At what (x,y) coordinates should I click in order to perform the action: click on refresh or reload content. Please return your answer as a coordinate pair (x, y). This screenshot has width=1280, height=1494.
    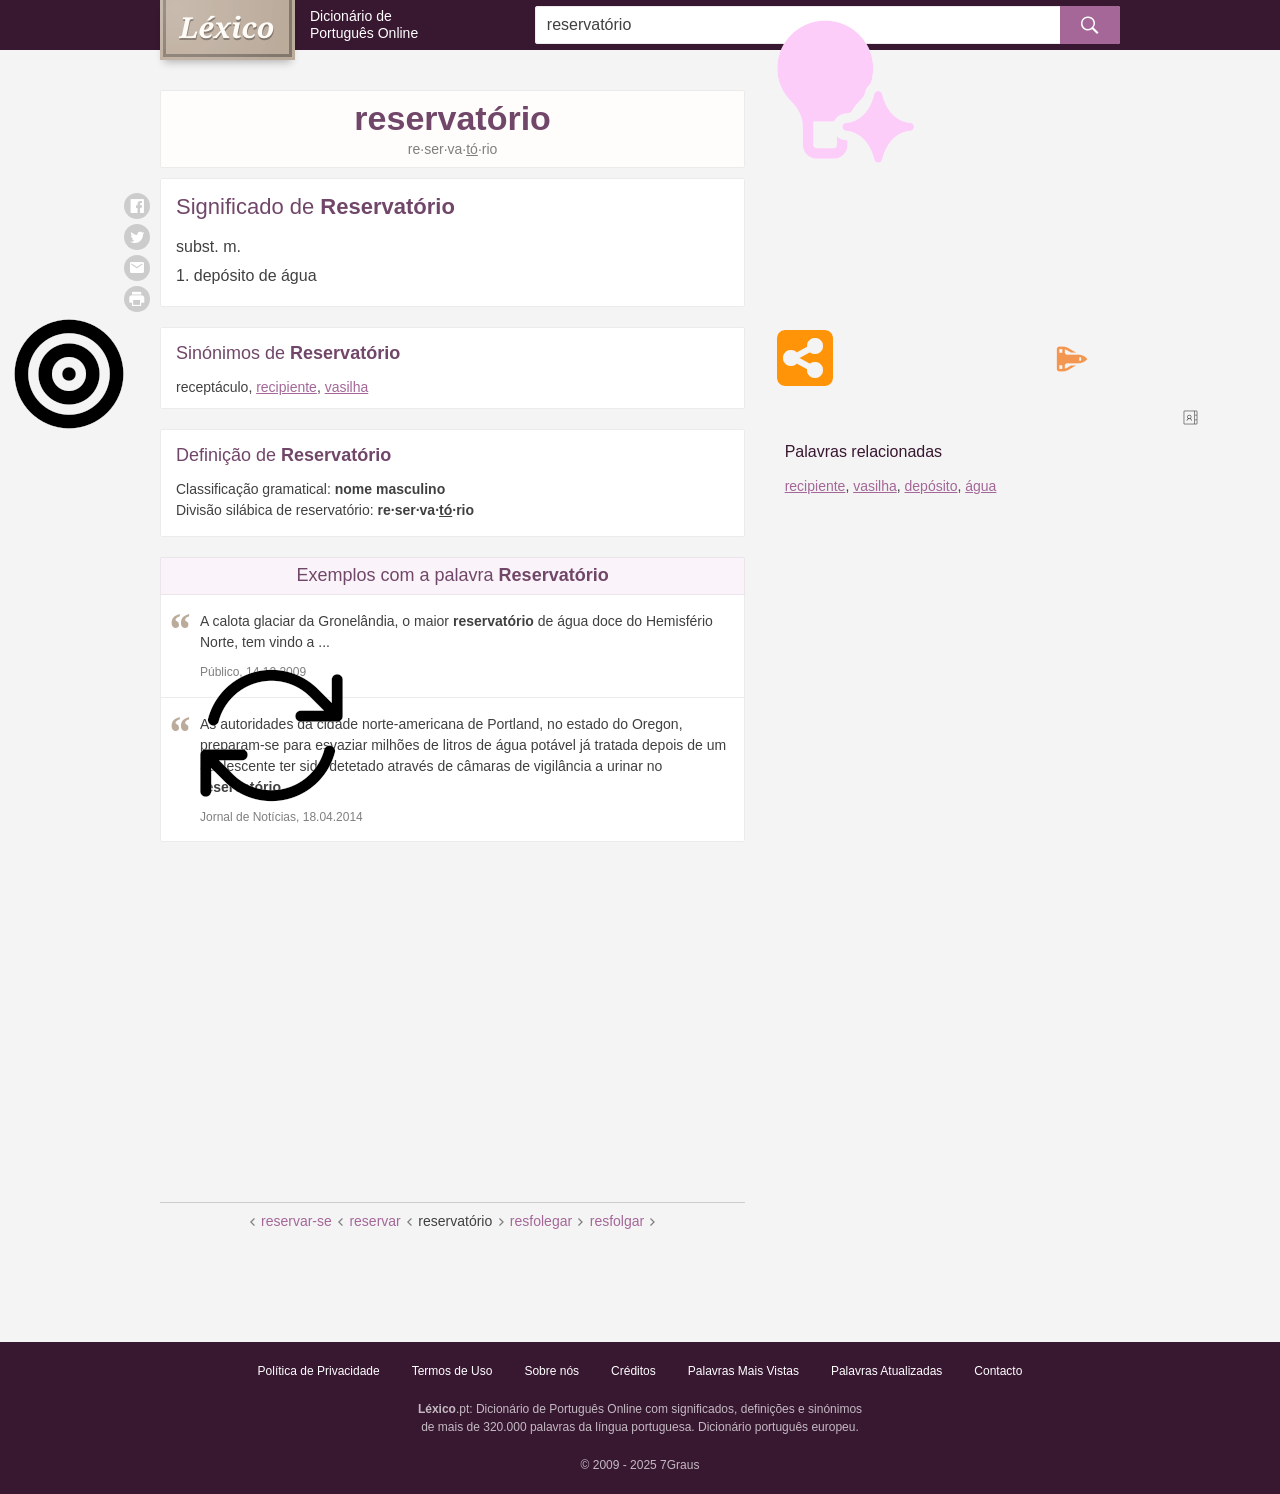
    Looking at the image, I should click on (271, 735).